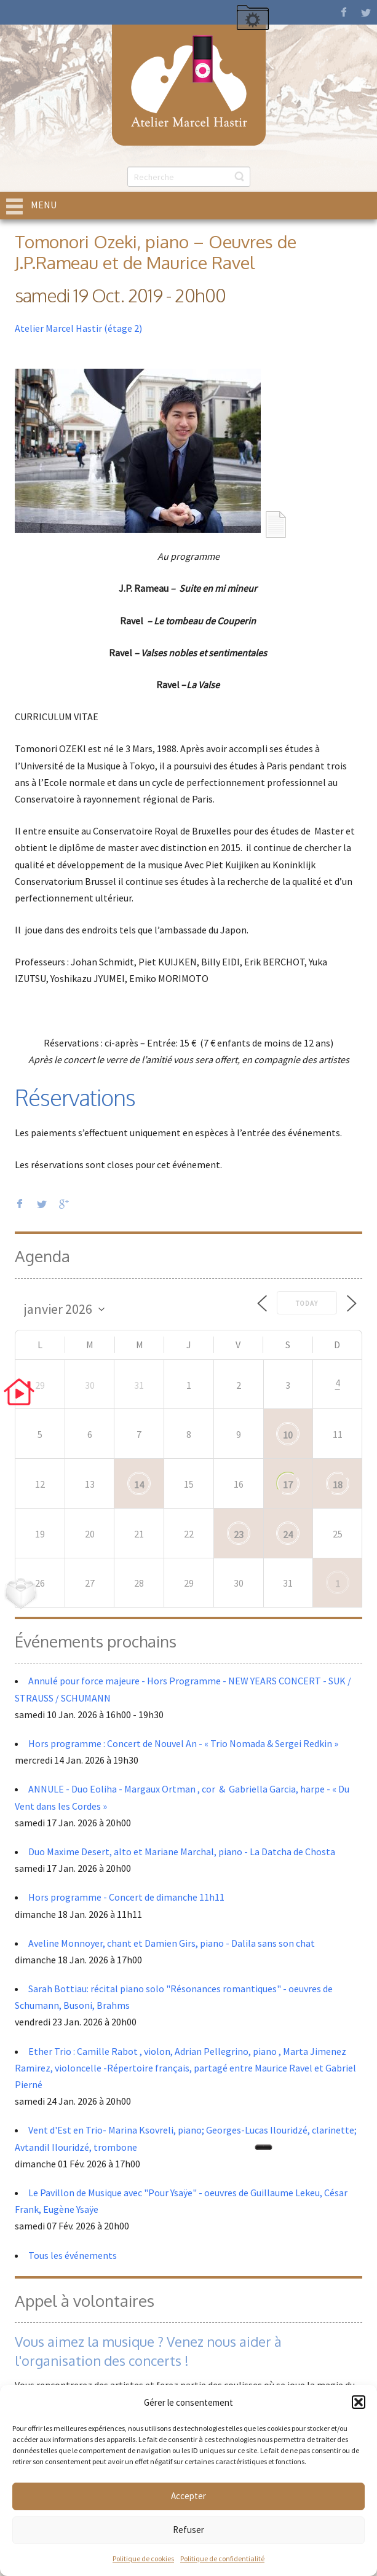  I want to click on a plugin or extension module, so click(20, 1593).